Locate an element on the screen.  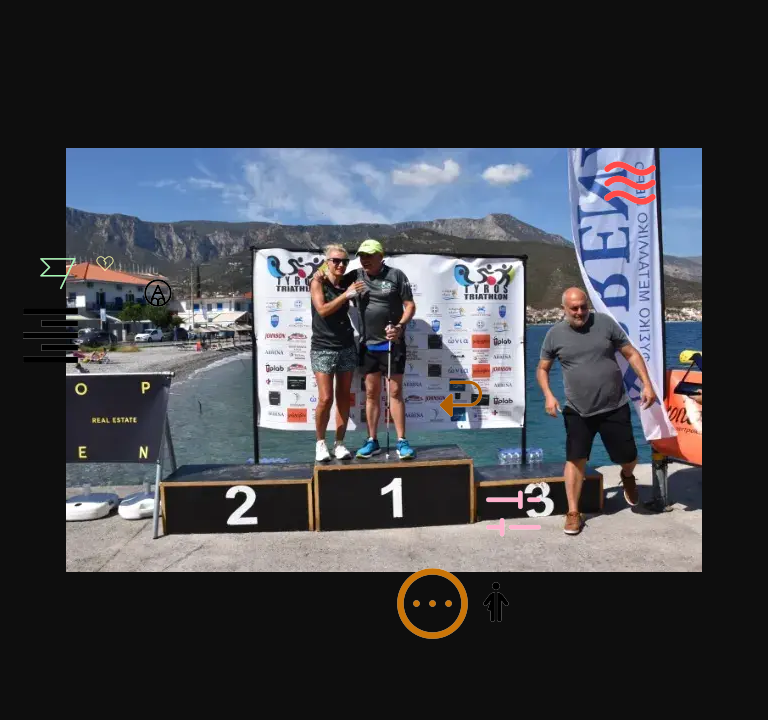
indicates a gender-neutral or all-gender restroom is located at coordinates (496, 602).